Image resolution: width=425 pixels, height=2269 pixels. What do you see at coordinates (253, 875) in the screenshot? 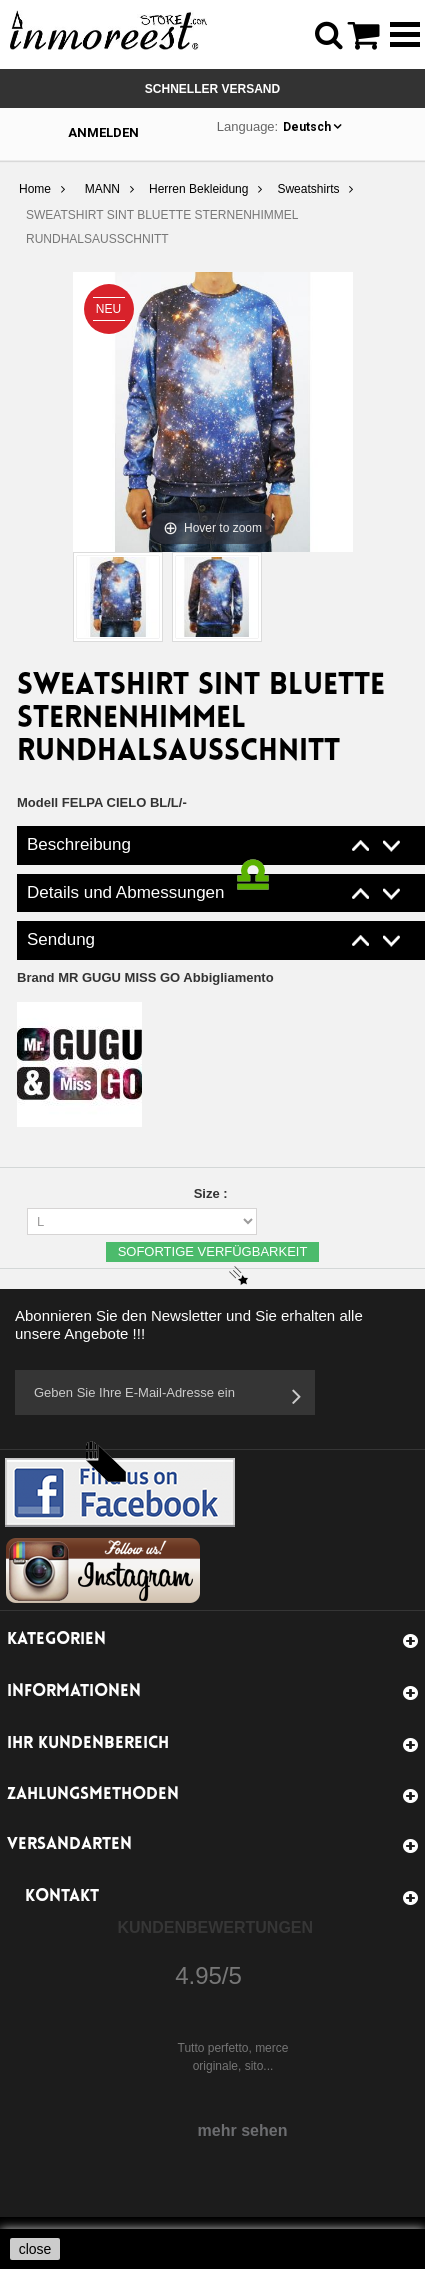
I see `libra zodiac sign indicator` at bounding box center [253, 875].